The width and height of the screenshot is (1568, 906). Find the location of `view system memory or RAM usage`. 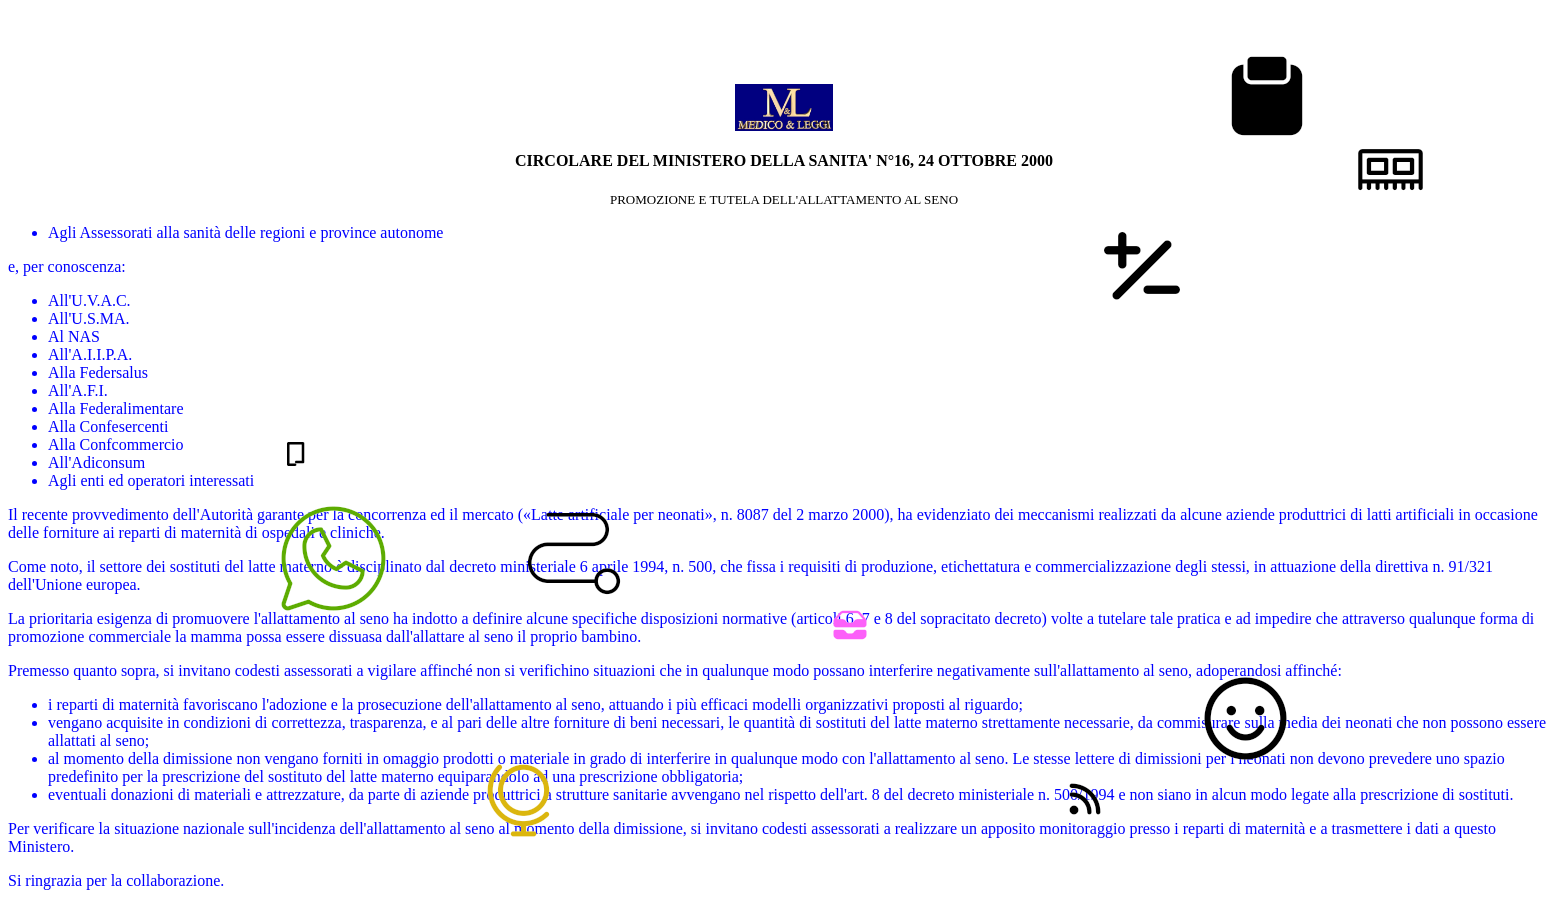

view system memory or RAM usage is located at coordinates (1390, 168).